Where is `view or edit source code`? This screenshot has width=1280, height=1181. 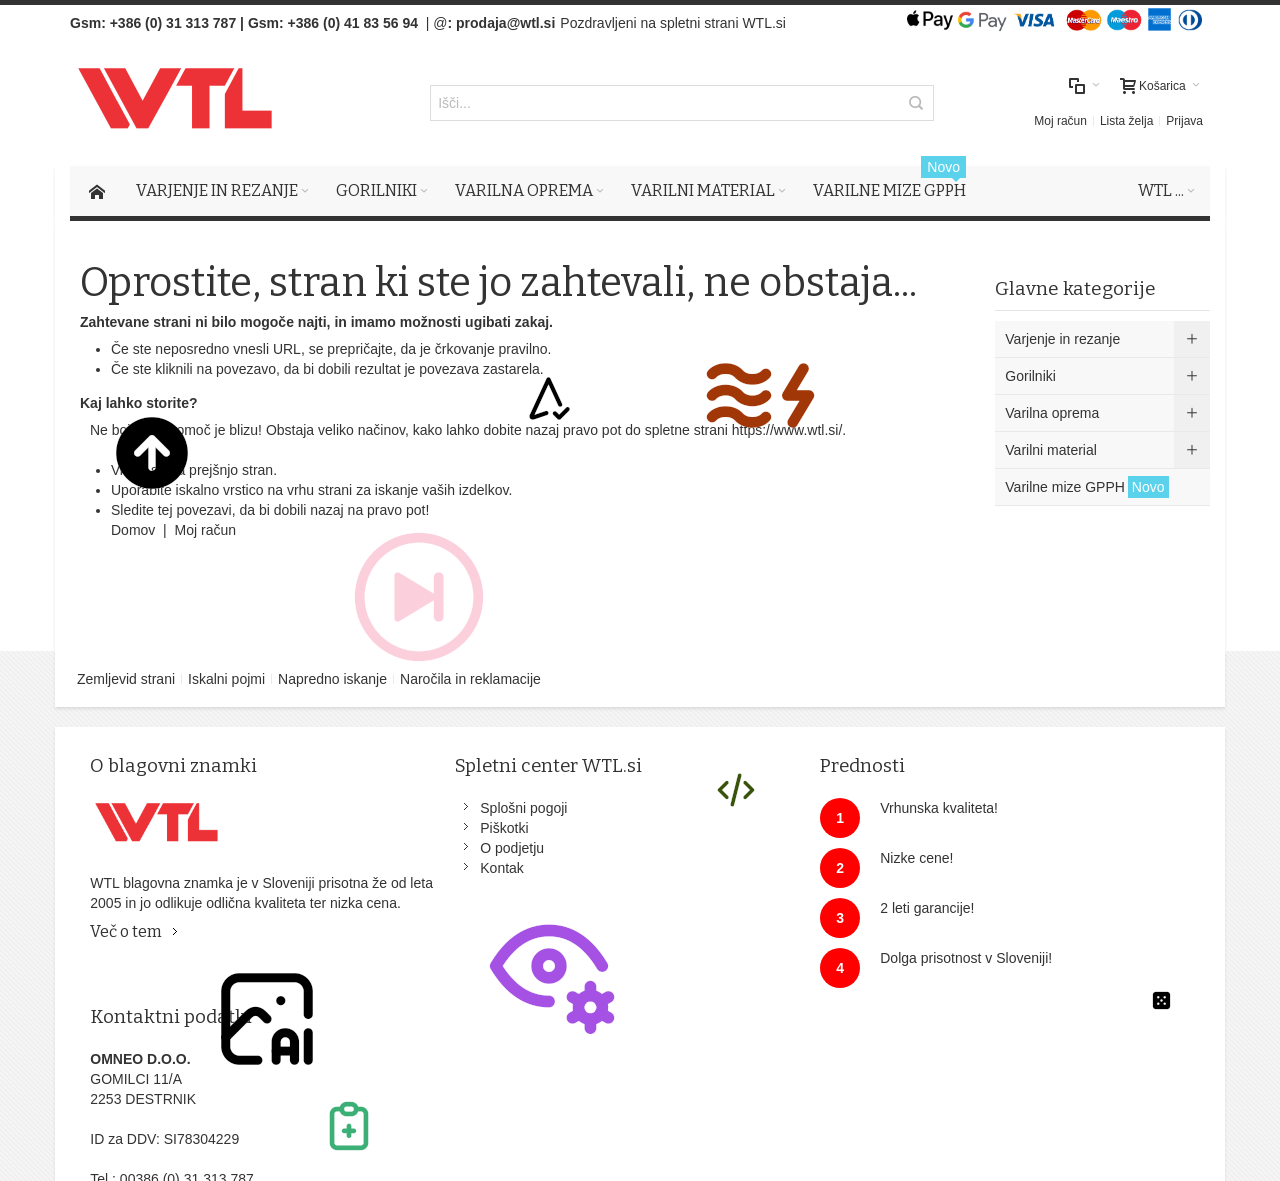 view or edit source code is located at coordinates (736, 790).